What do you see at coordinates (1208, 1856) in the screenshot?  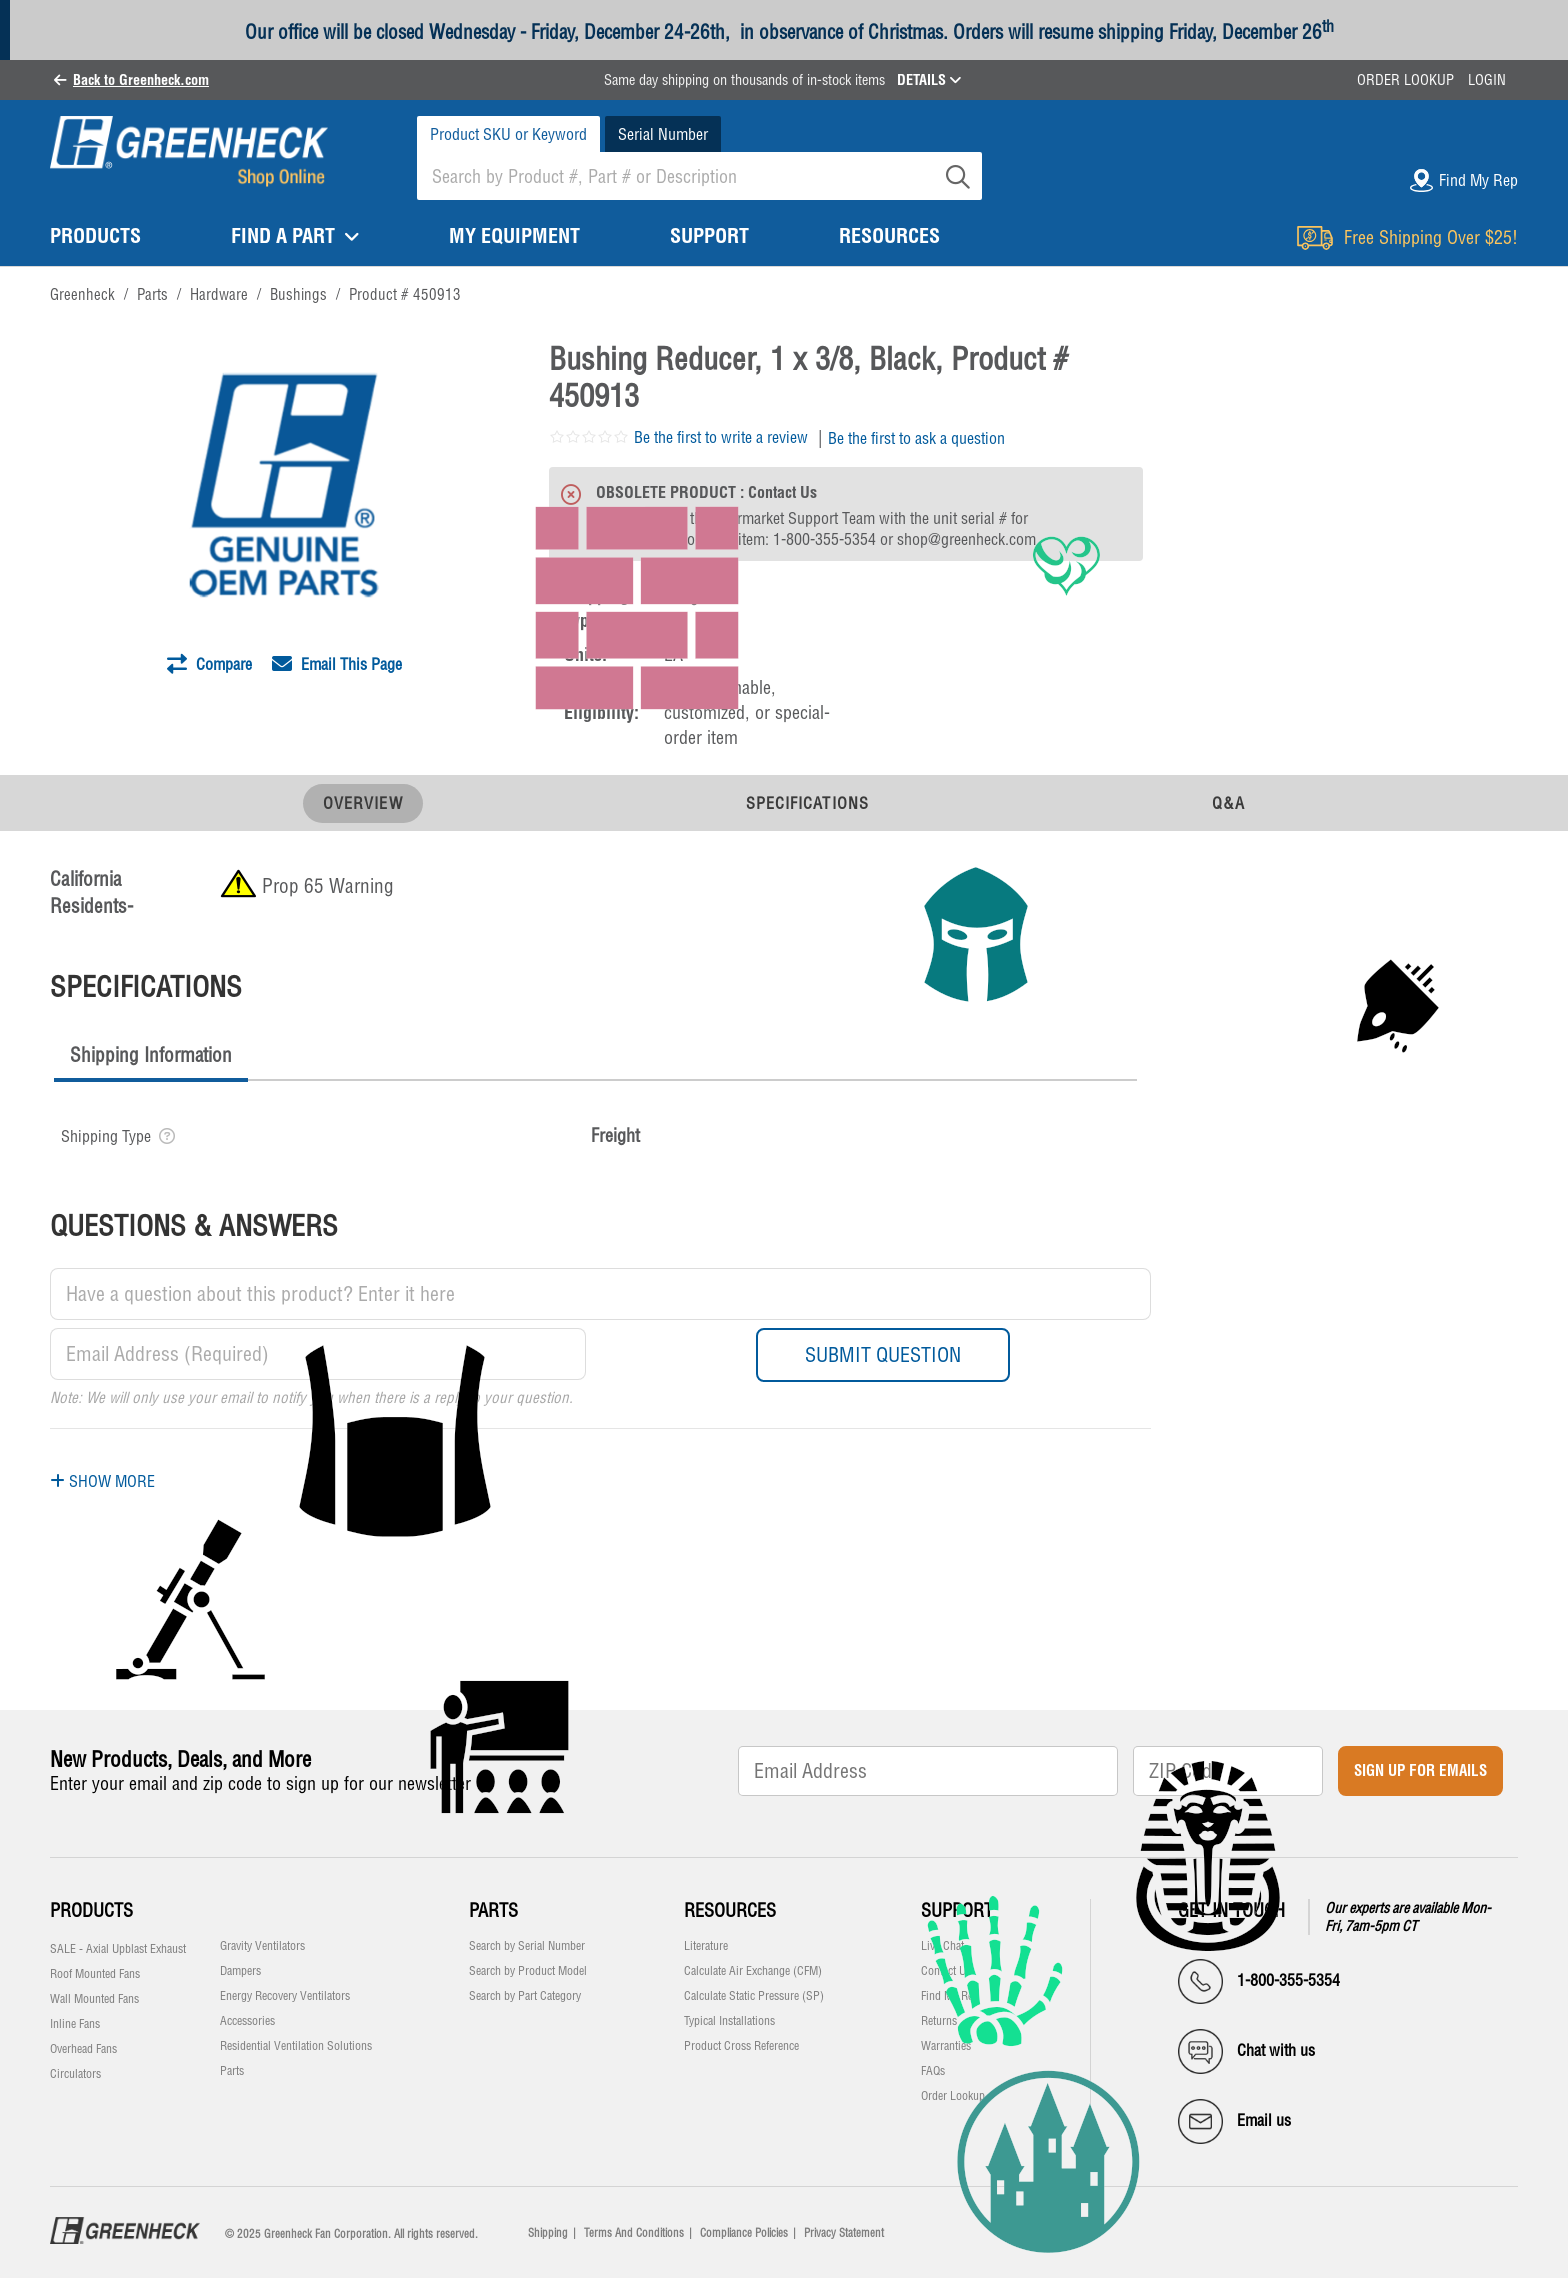 I see `access ancient egypt themed content` at bounding box center [1208, 1856].